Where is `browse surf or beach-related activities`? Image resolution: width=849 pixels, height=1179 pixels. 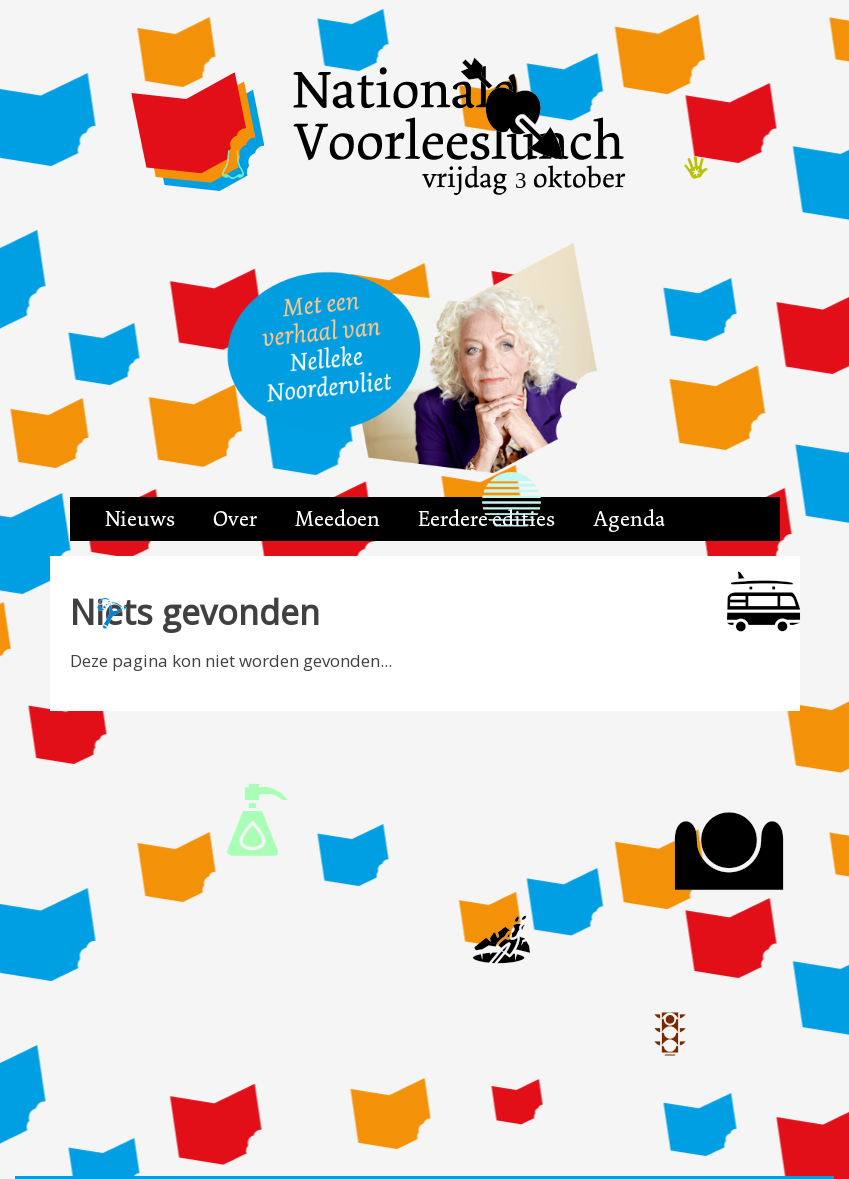 browse surf or beach-related activities is located at coordinates (763, 598).